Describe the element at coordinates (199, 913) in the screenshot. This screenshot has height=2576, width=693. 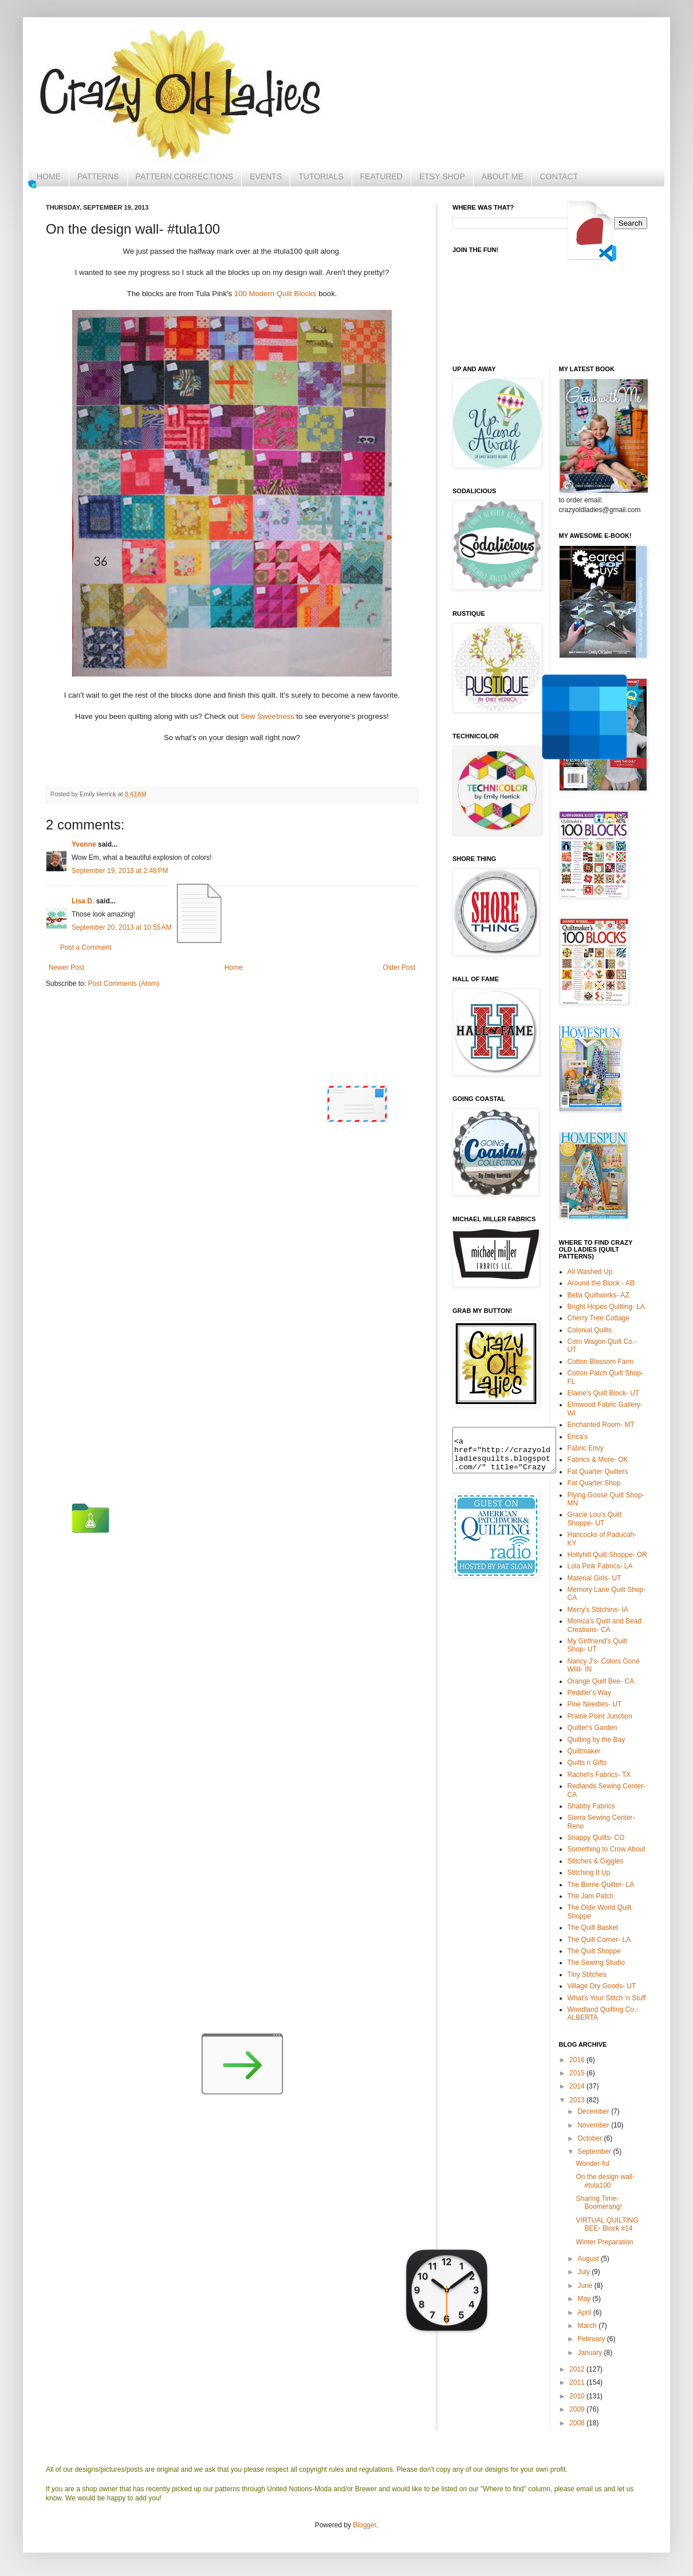
I see `open a text document` at that location.